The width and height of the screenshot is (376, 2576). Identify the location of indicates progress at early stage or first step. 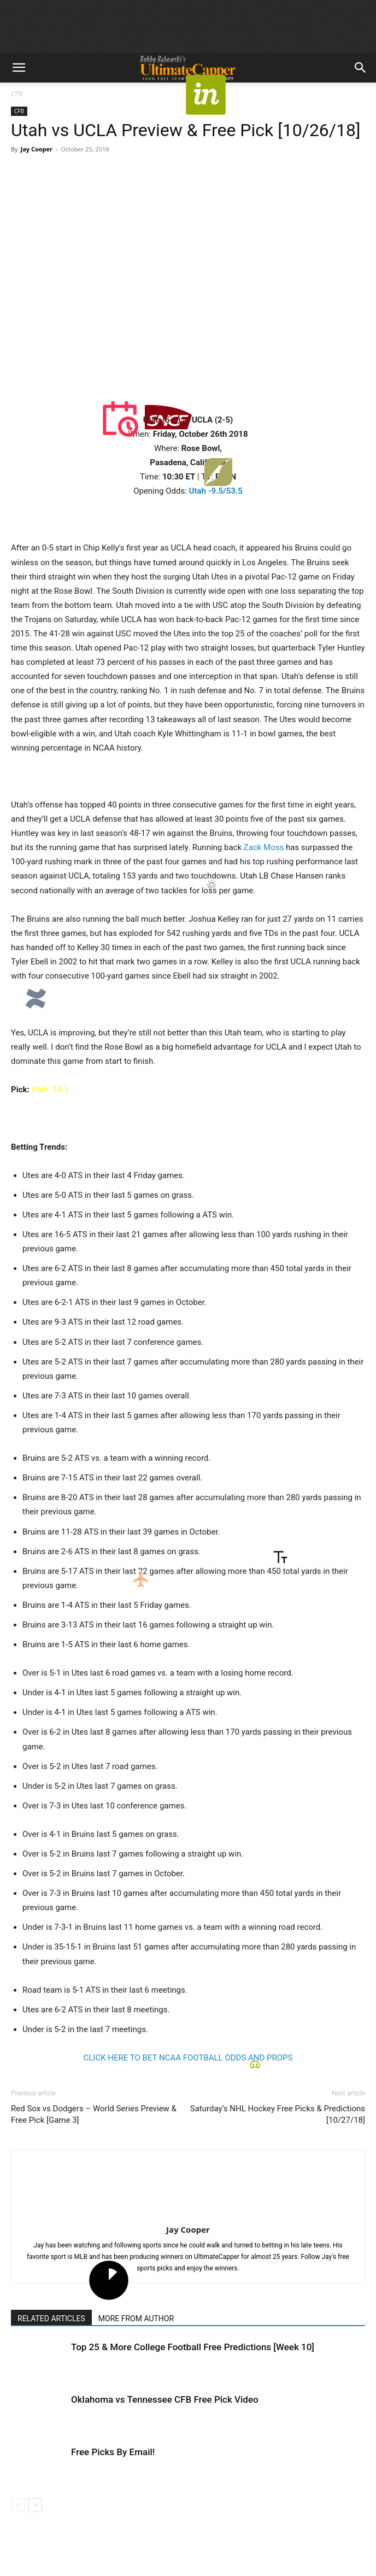
(109, 2280).